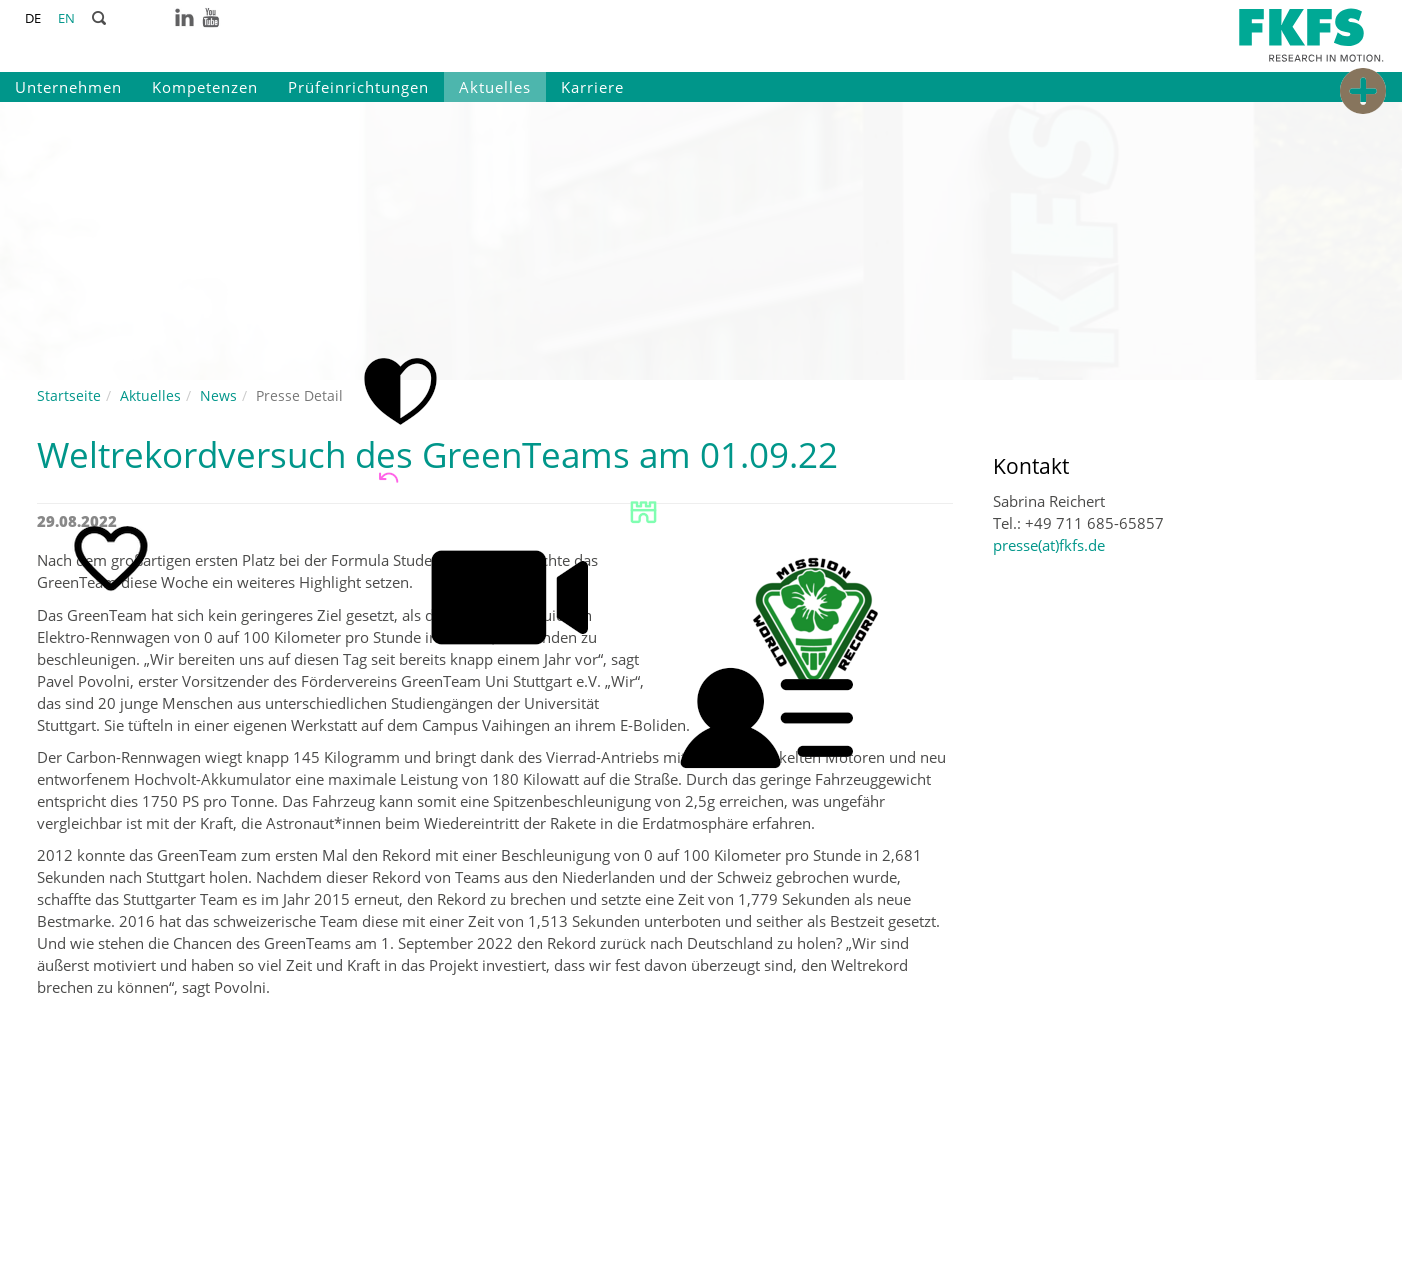 This screenshot has width=1402, height=1263. What do you see at coordinates (504, 597) in the screenshot?
I see `start a video call` at bounding box center [504, 597].